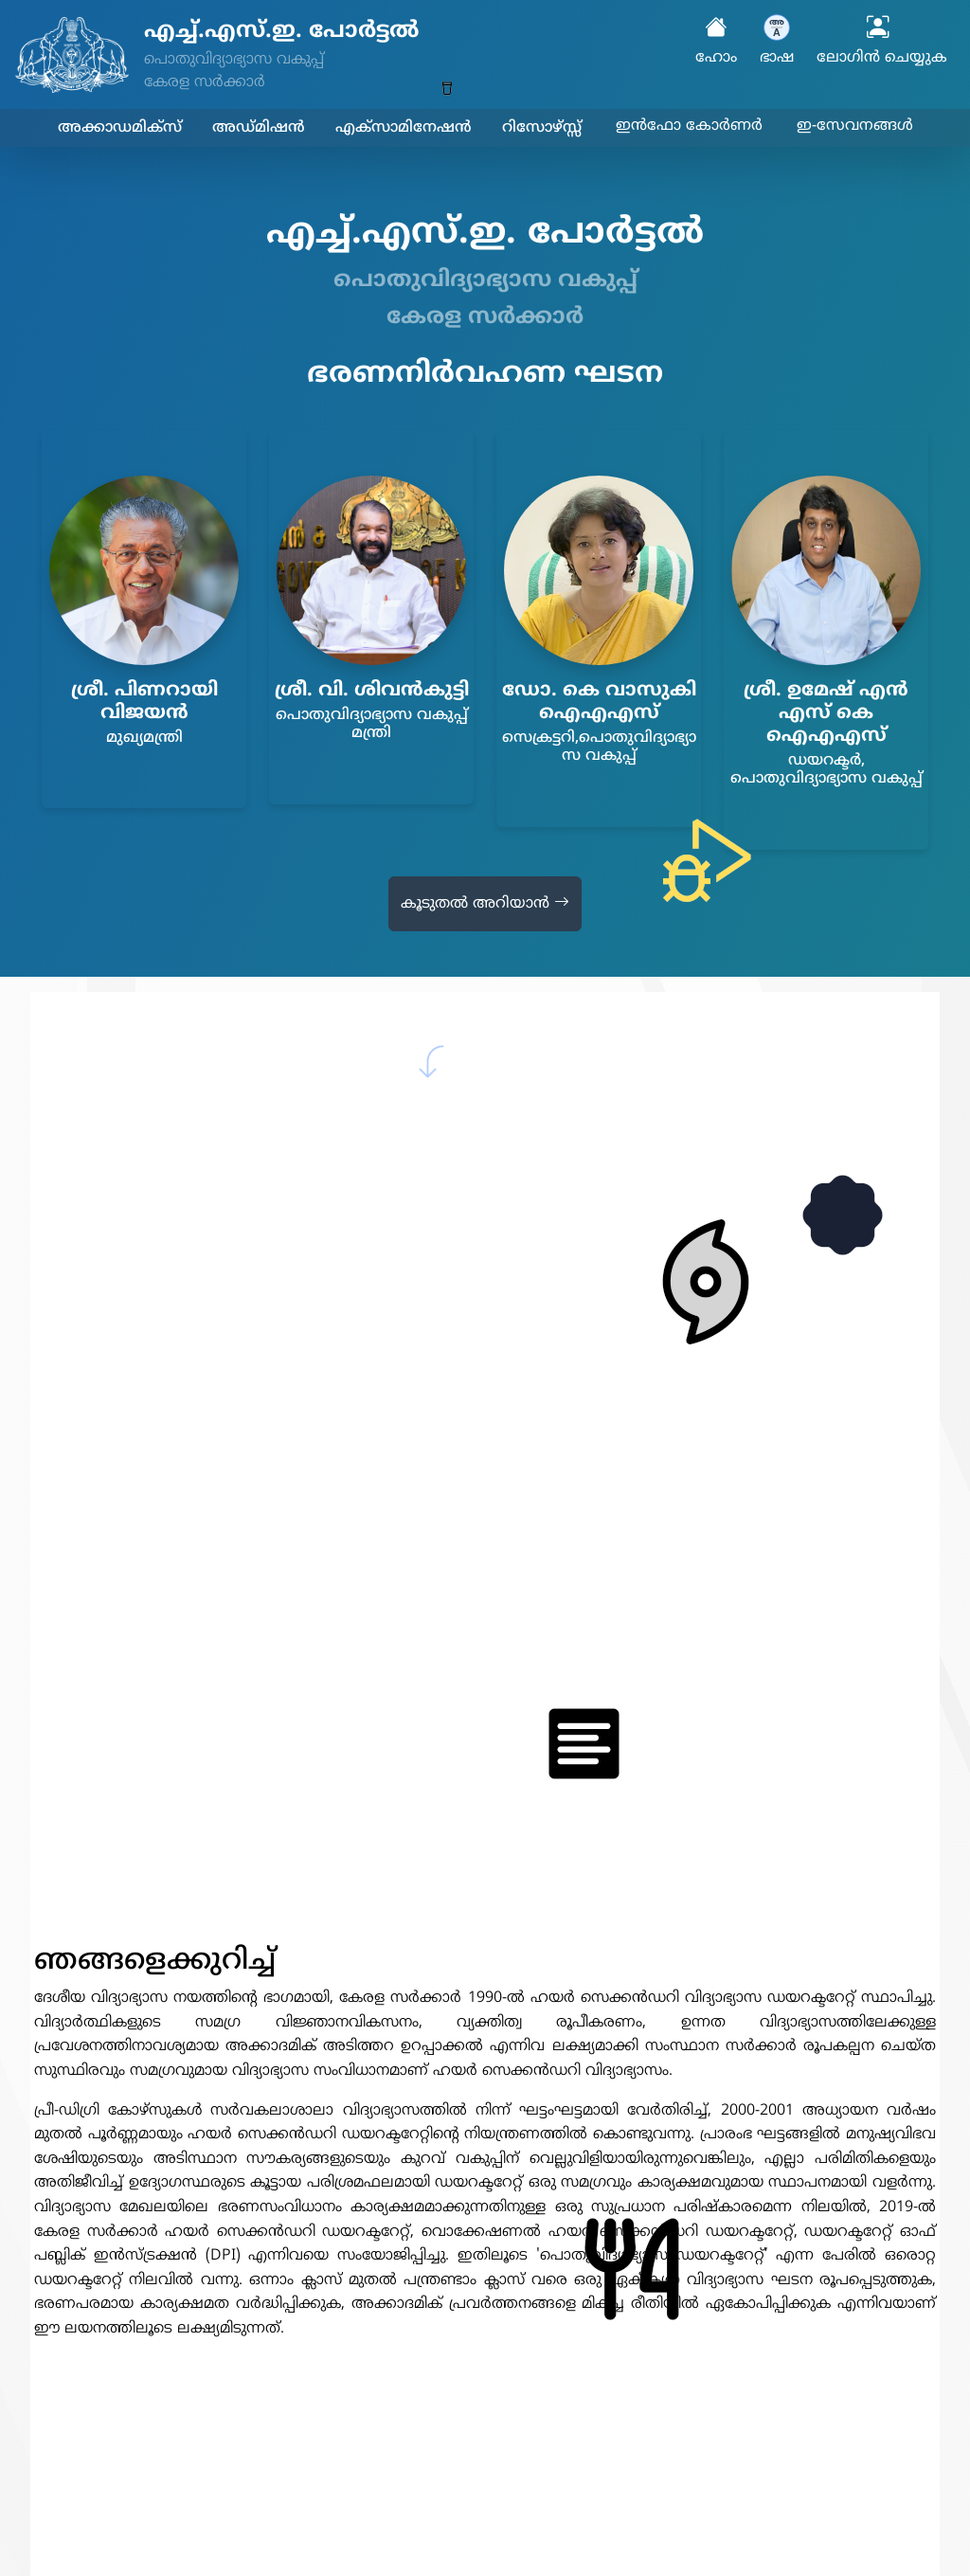 The width and height of the screenshot is (970, 2576). What do you see at coordinates (584, 1743) in the screenshot?
I see `align text to the left` at bounding box center [584, 1743].